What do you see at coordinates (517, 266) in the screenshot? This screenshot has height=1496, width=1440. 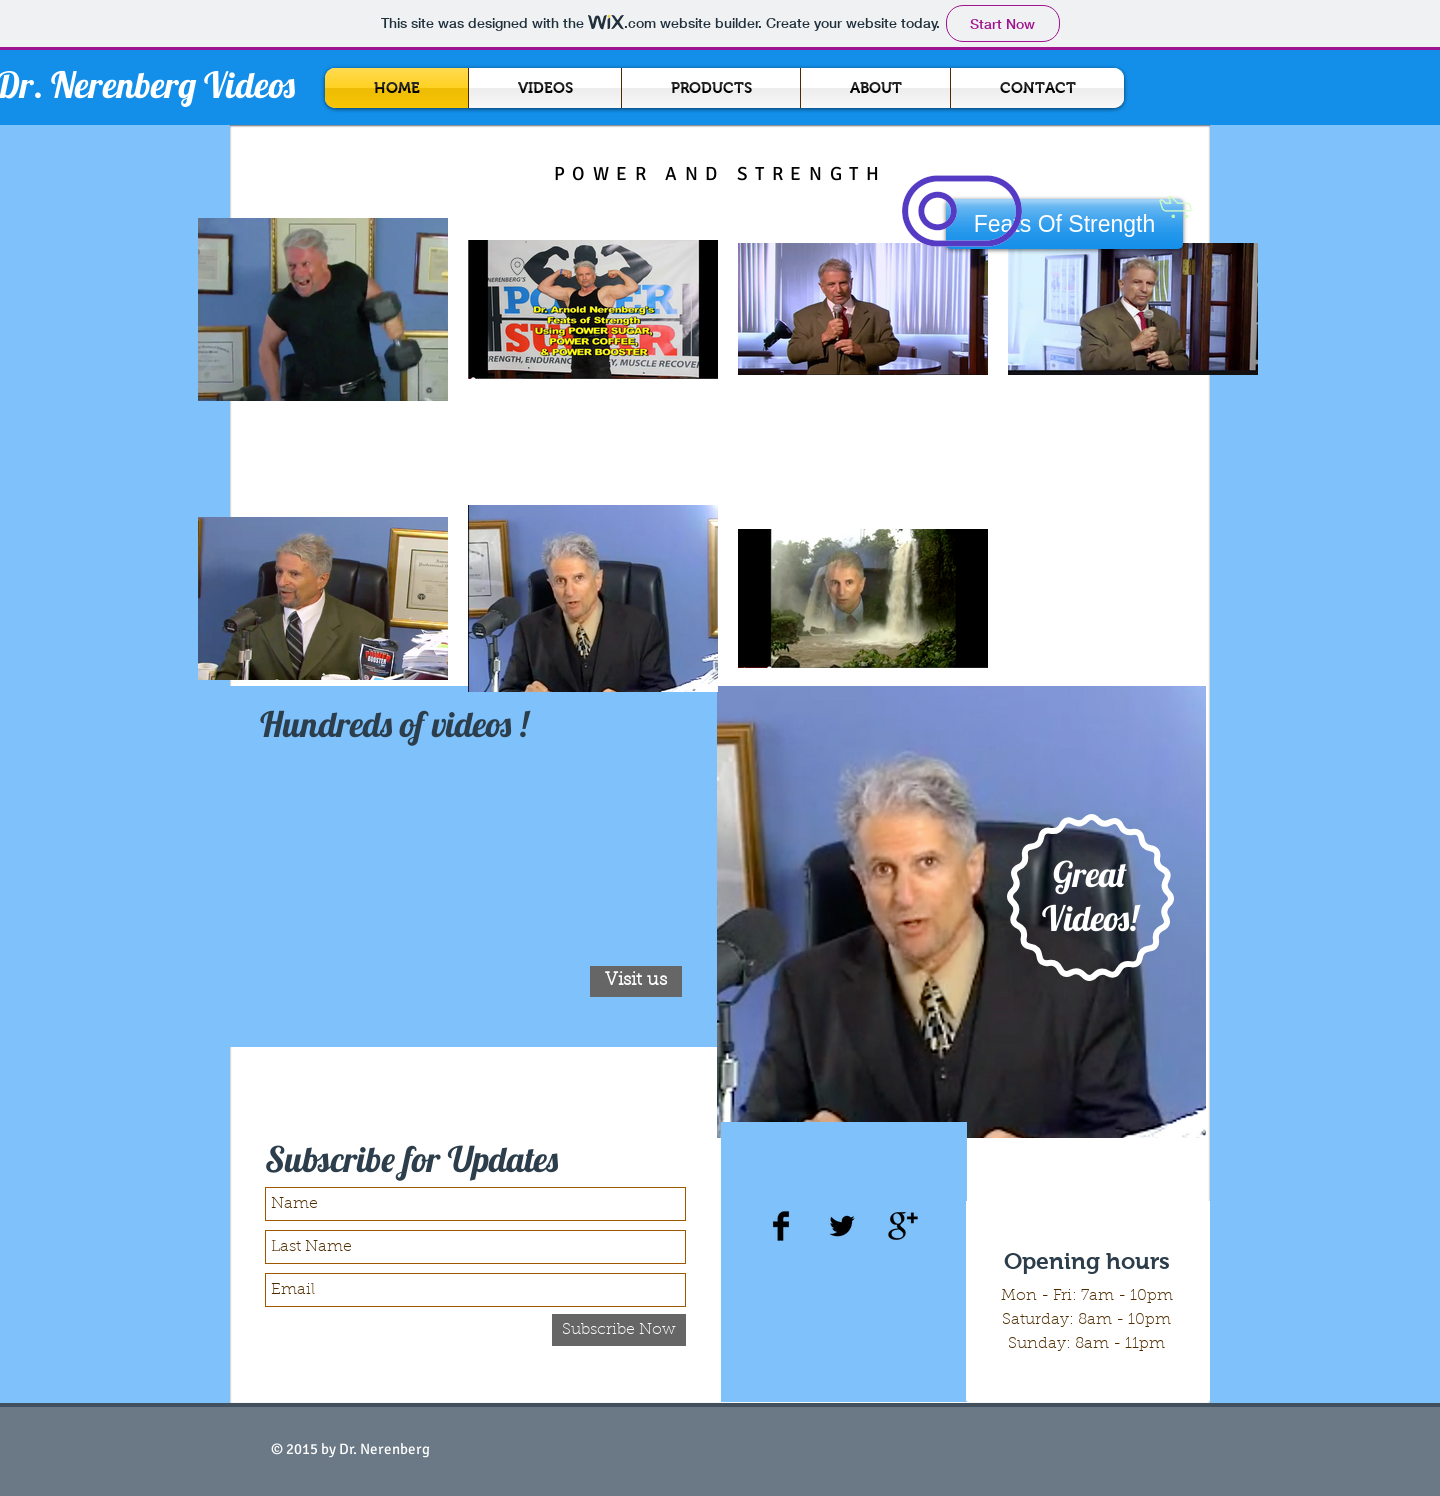 I see `view or set a location on the map` at bounding box center [517, 266].